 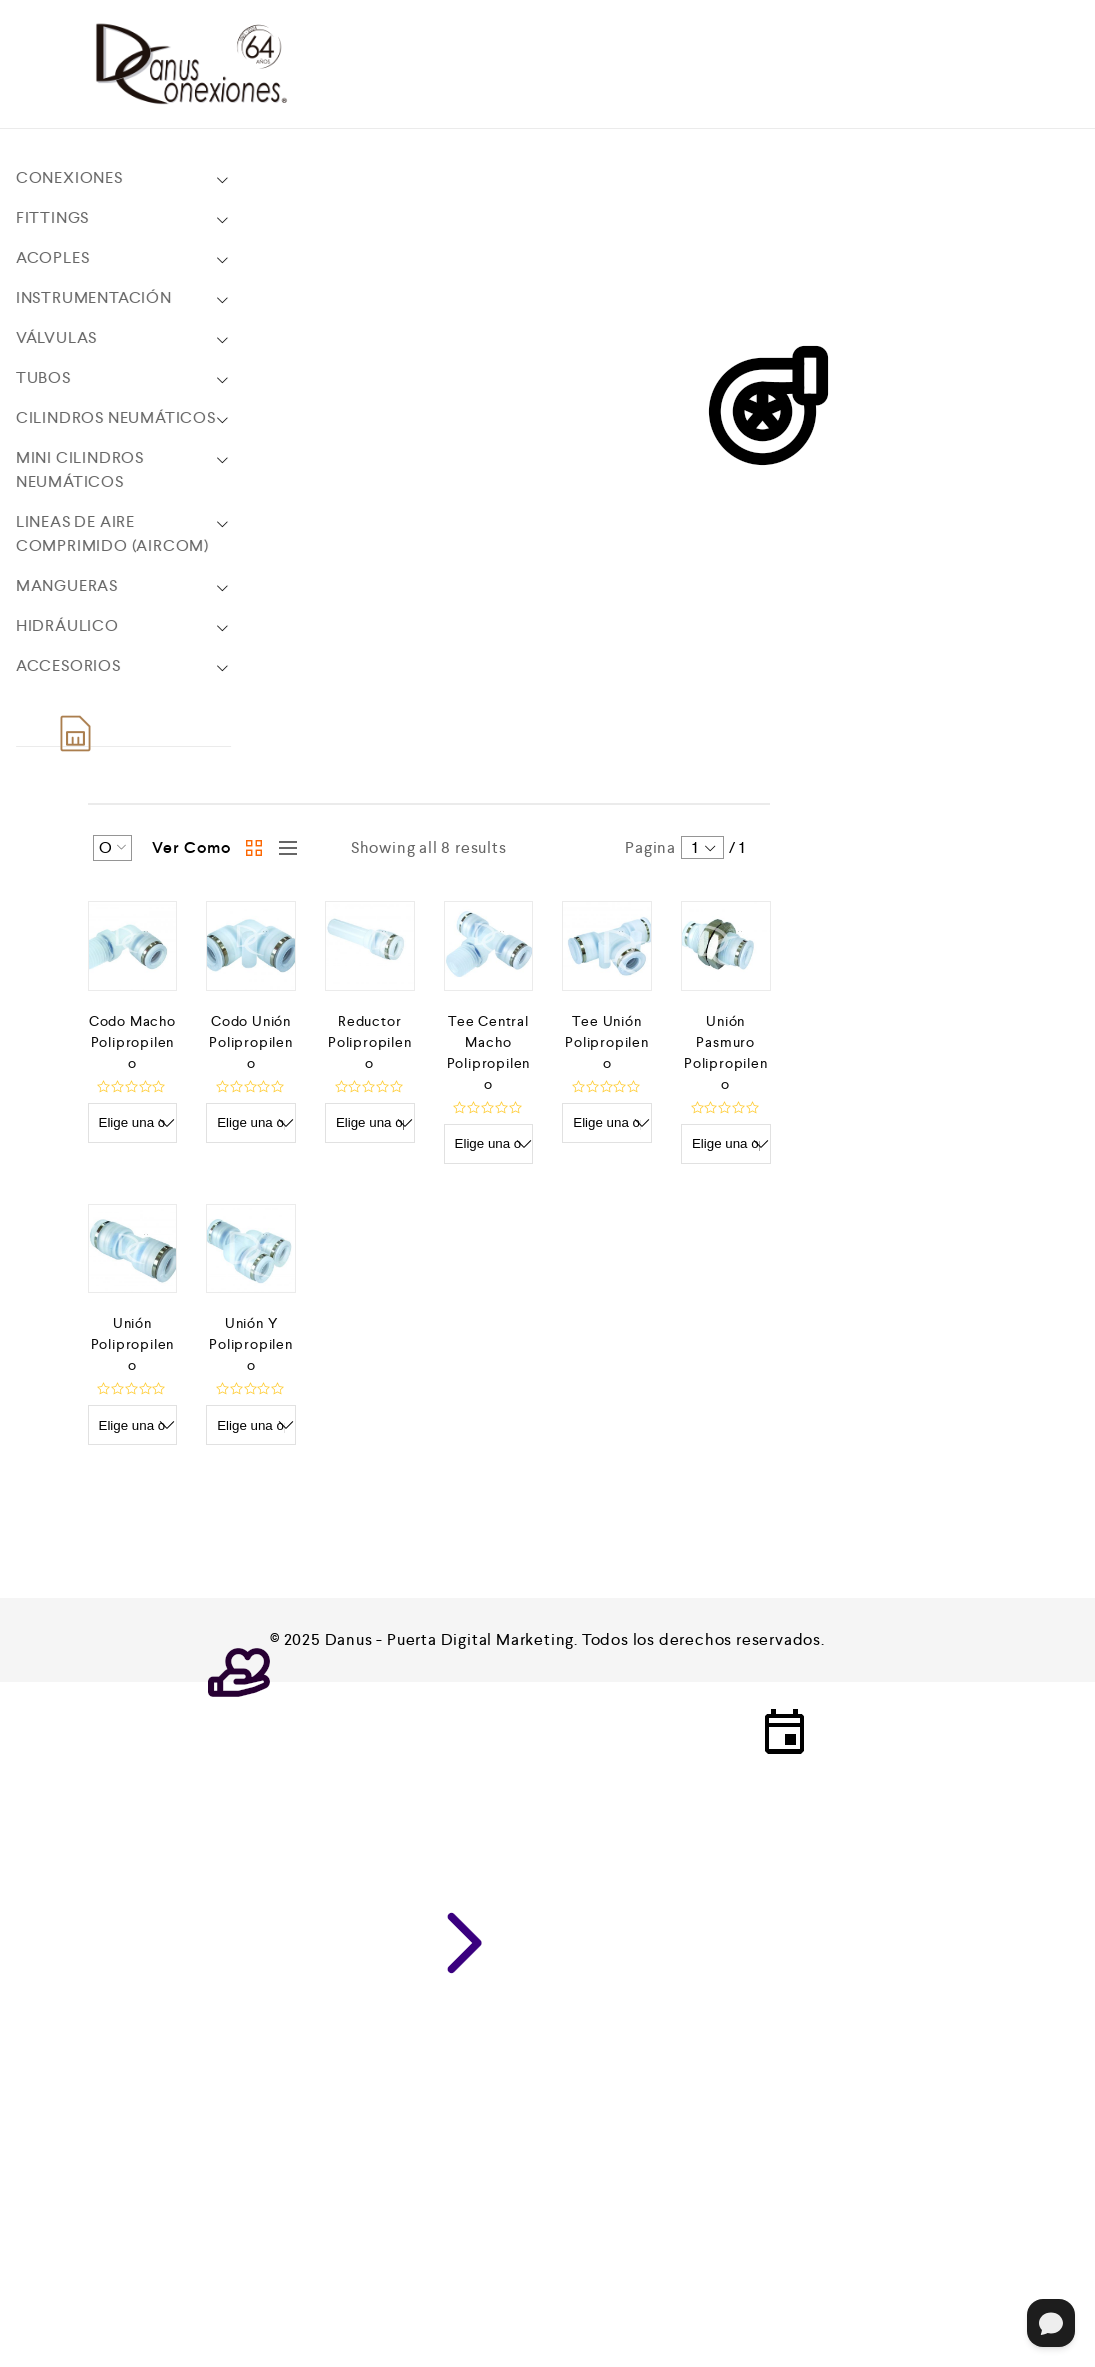 I want to click on navigate to the next item or screen, so click(x=462, y=1943).